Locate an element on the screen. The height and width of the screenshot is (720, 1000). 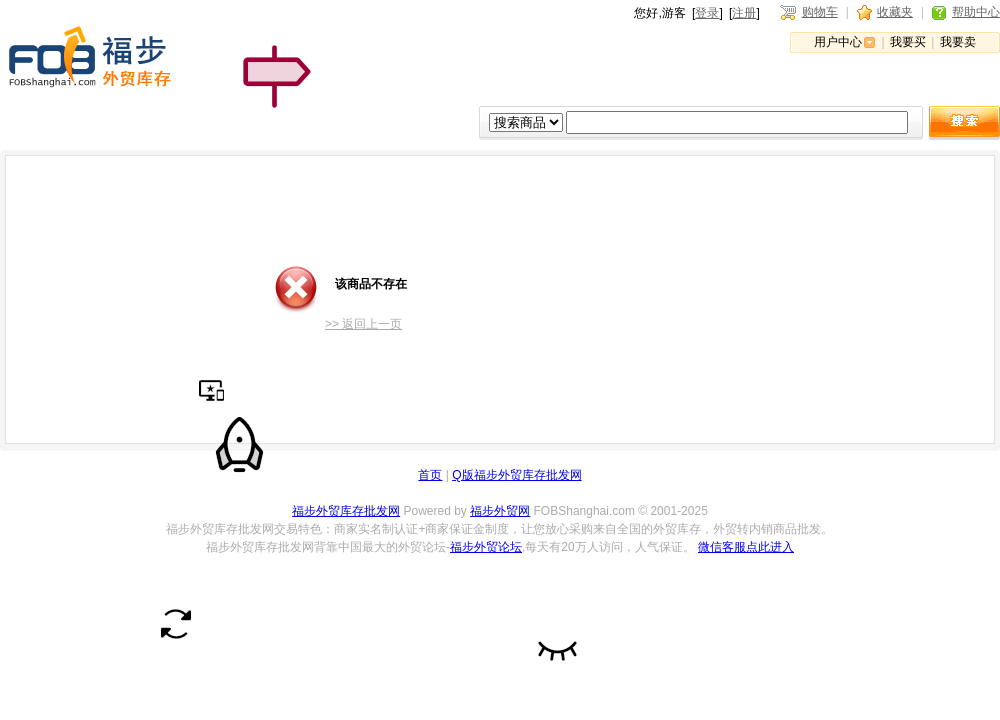
view important or starred devices is located at coordinates (211, 390).